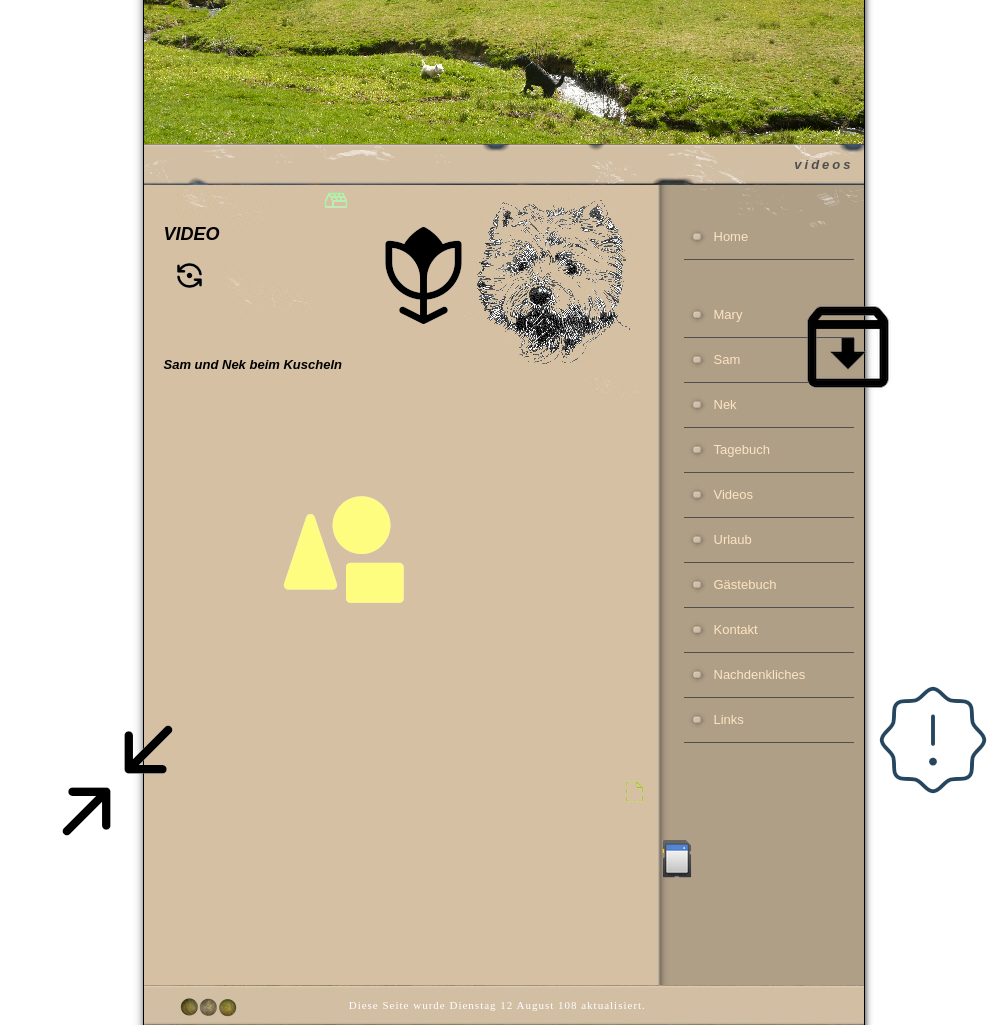 Image resolution: width=1007 pixels, height=1025 pixels. I want to click on archive this item, so click(848, 347).